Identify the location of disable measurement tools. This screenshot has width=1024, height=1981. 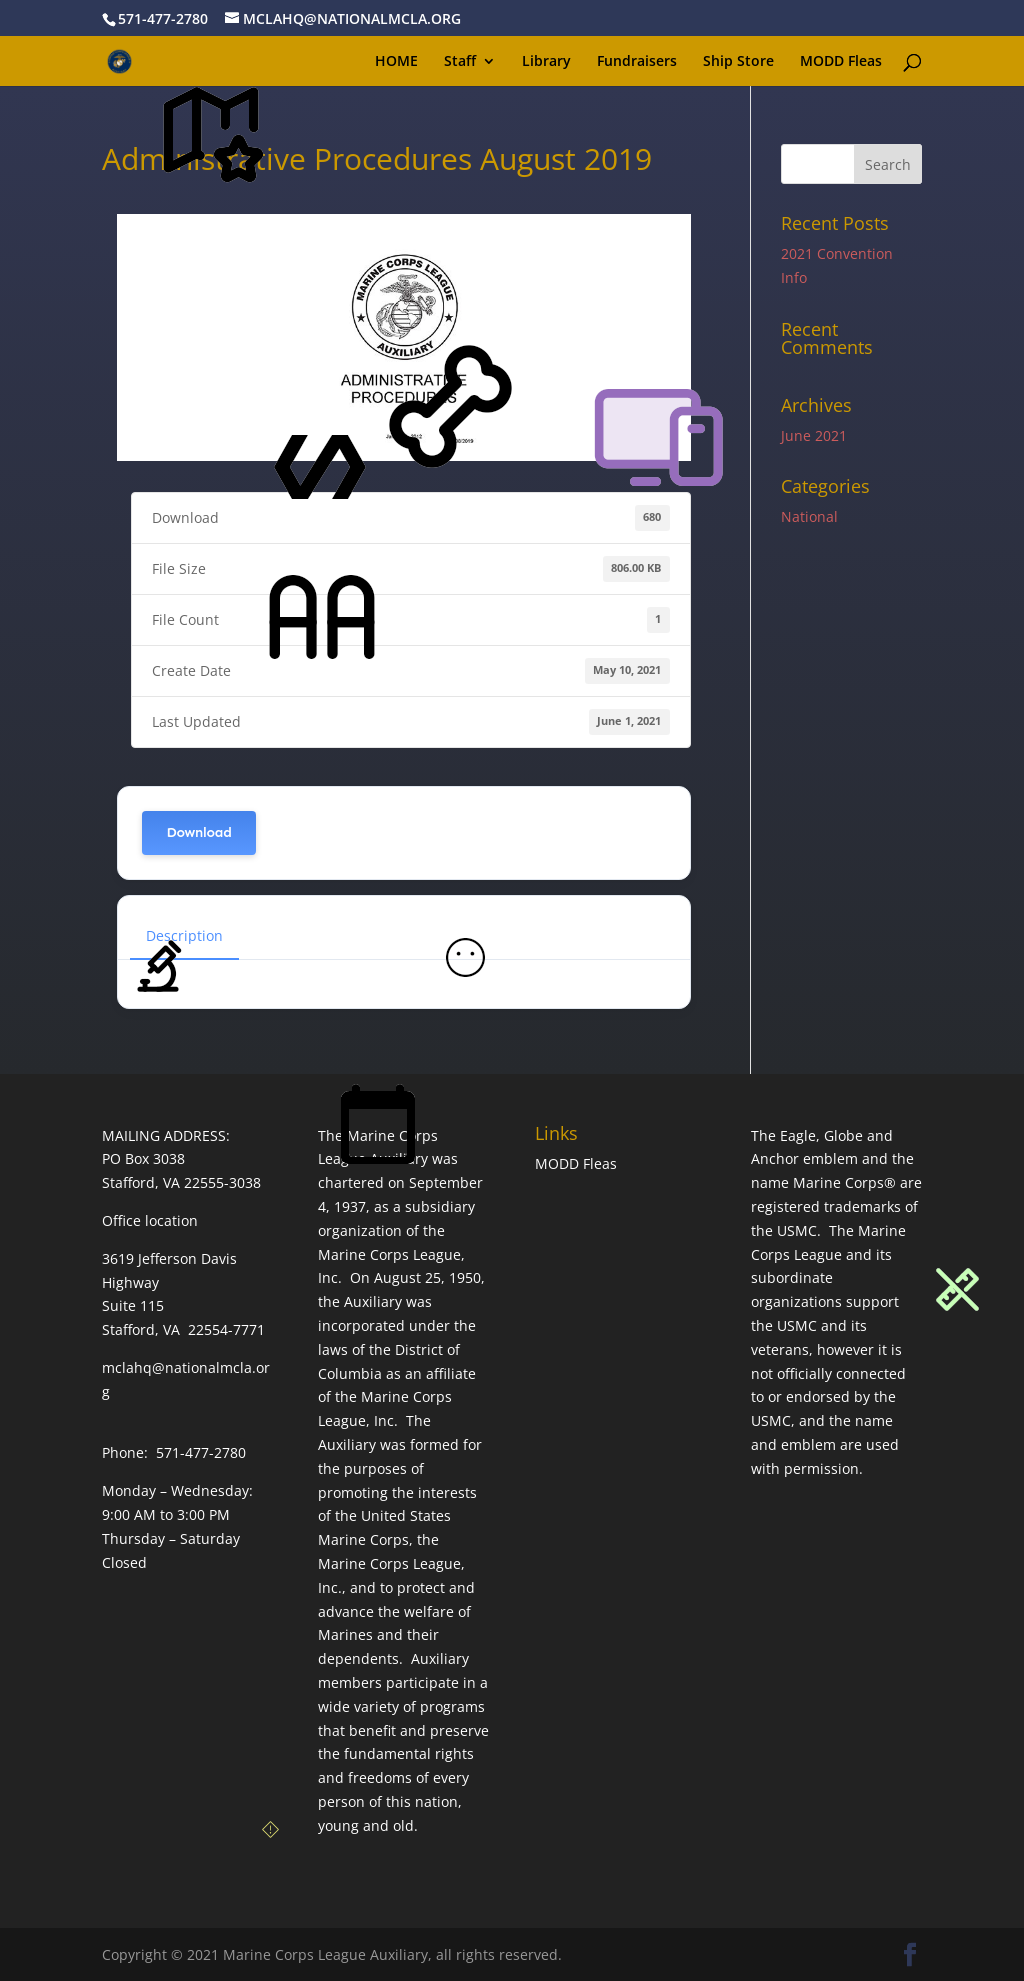
(957, 1289).